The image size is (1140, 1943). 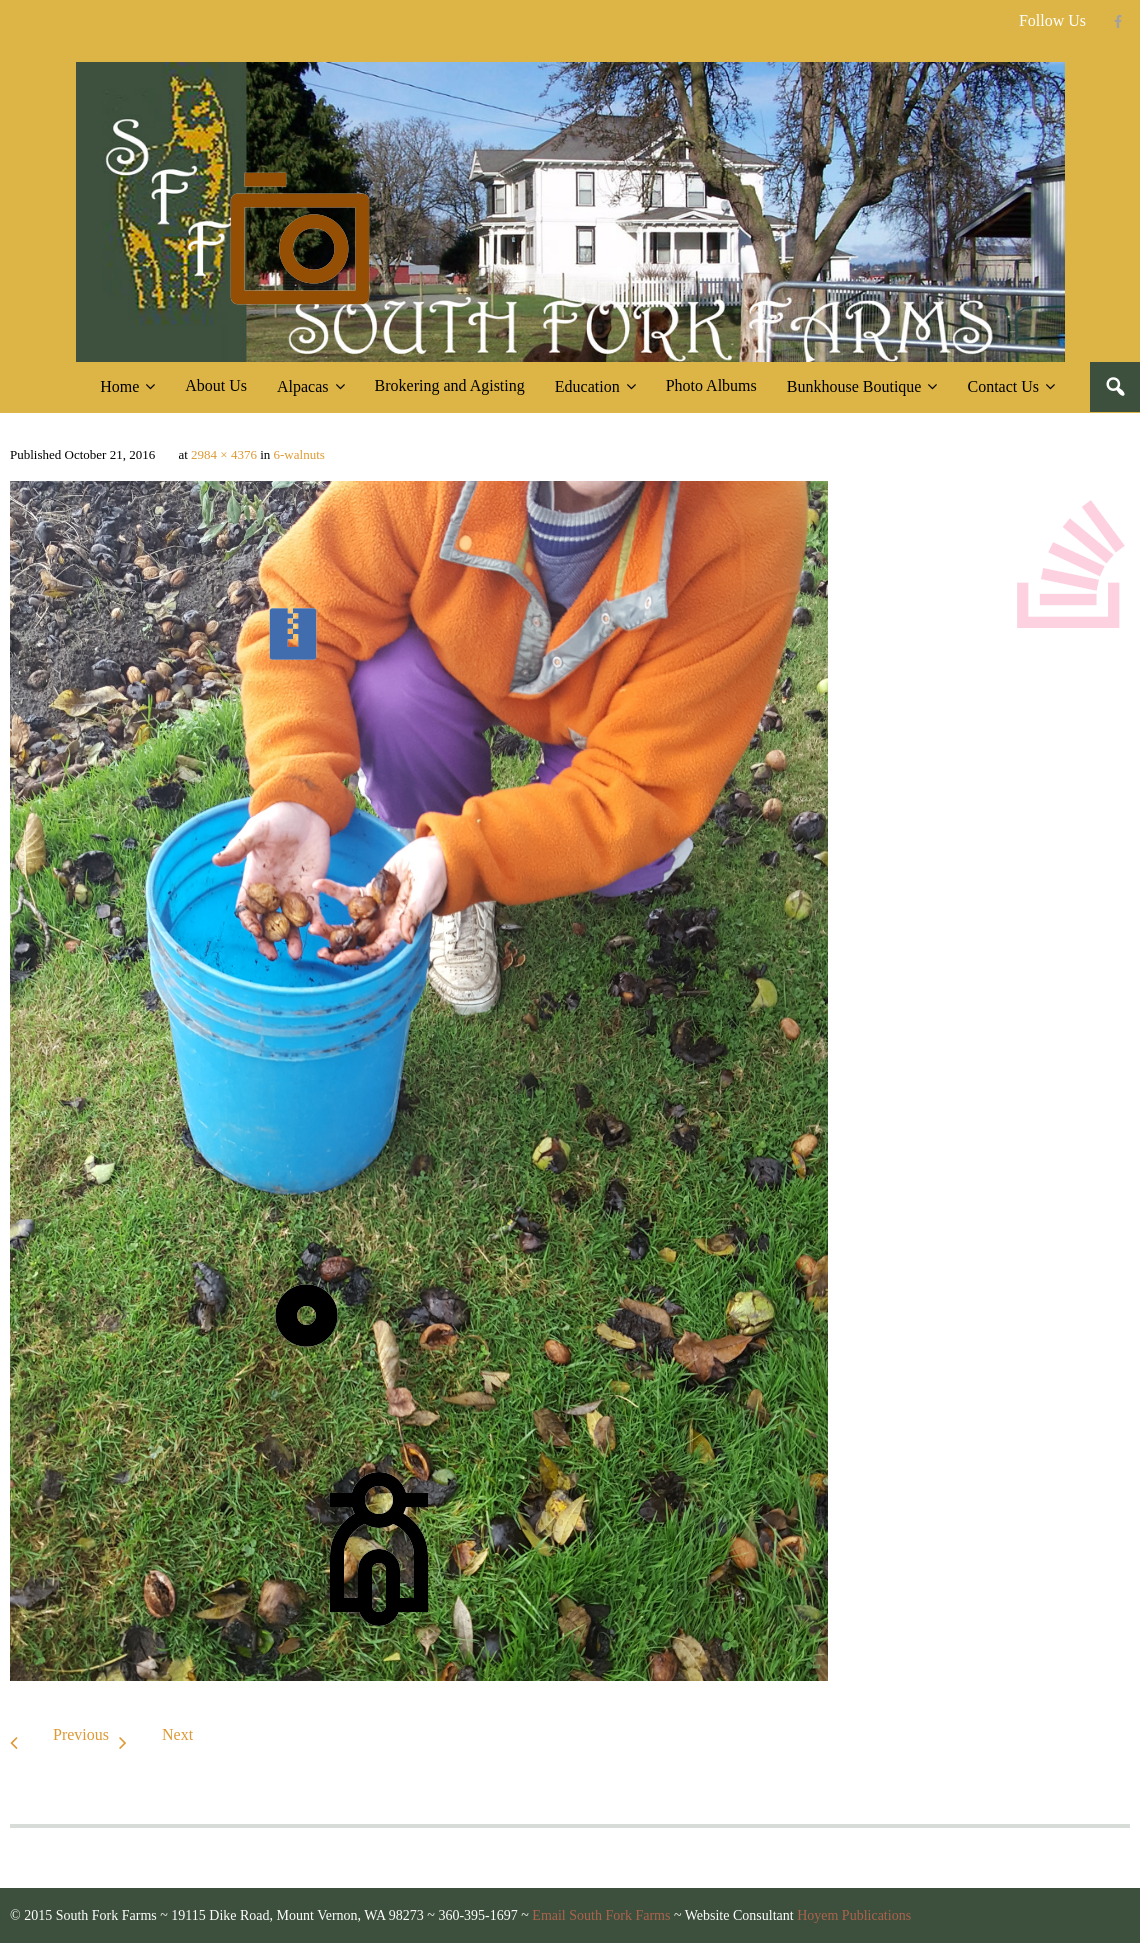 What do you see at coordinates (293, 634) in the screenshot?
I see `compressed or zipped file` at bounding box center [293, 634].